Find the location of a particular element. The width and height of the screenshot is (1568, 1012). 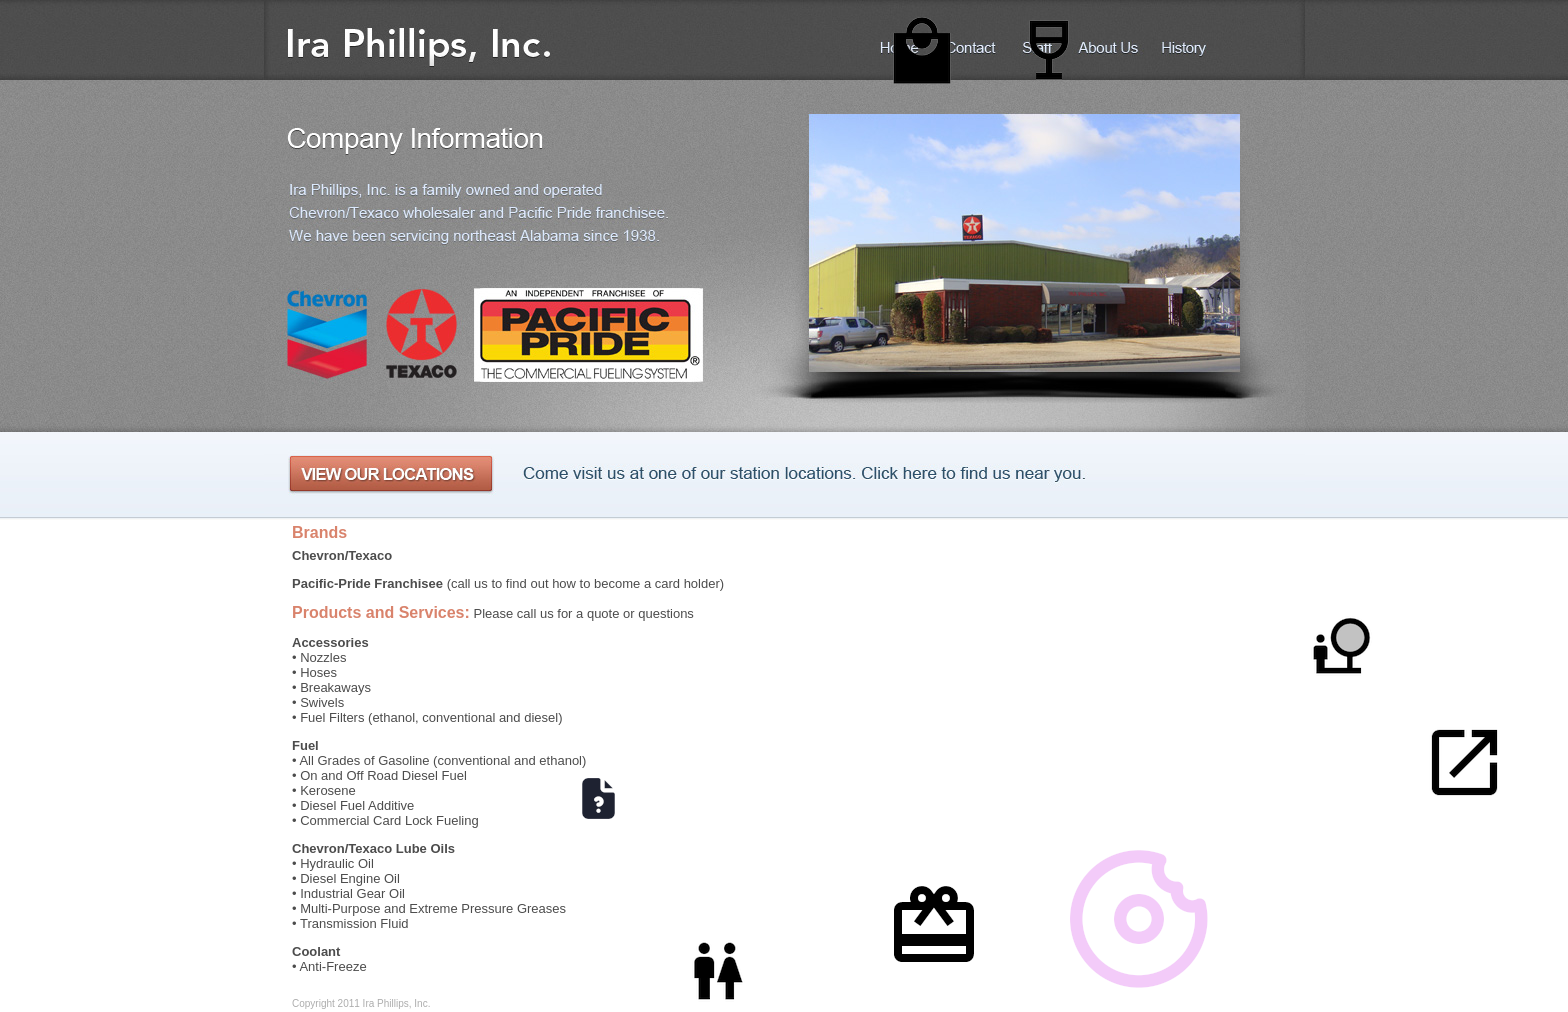

explore nature or outdoor activities is located at coordinates (1341, 645).